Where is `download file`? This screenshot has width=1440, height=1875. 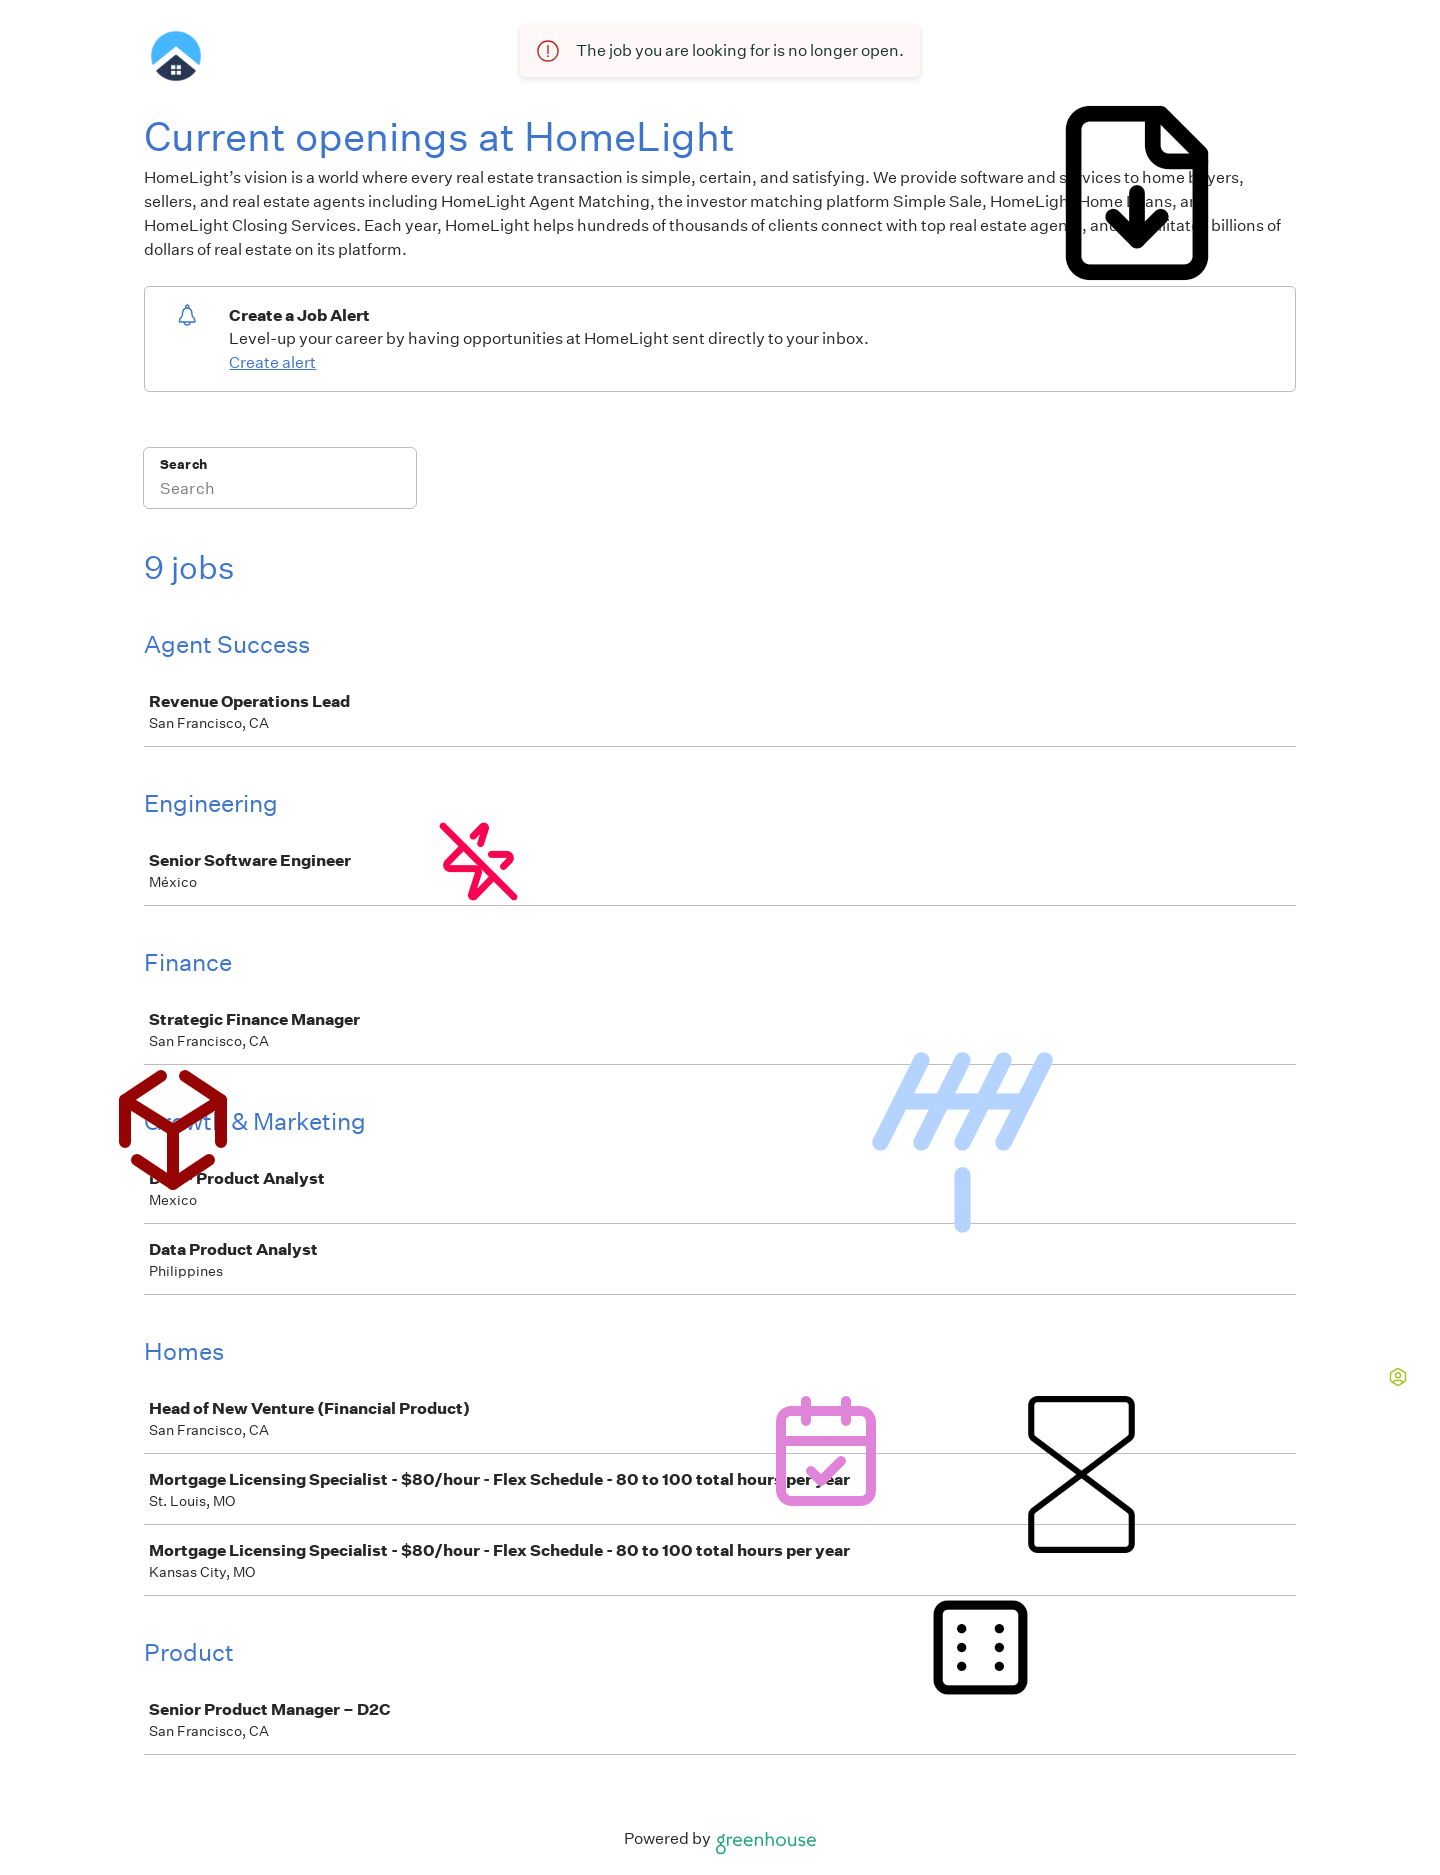 download file is located at coordinates (1137, 193).